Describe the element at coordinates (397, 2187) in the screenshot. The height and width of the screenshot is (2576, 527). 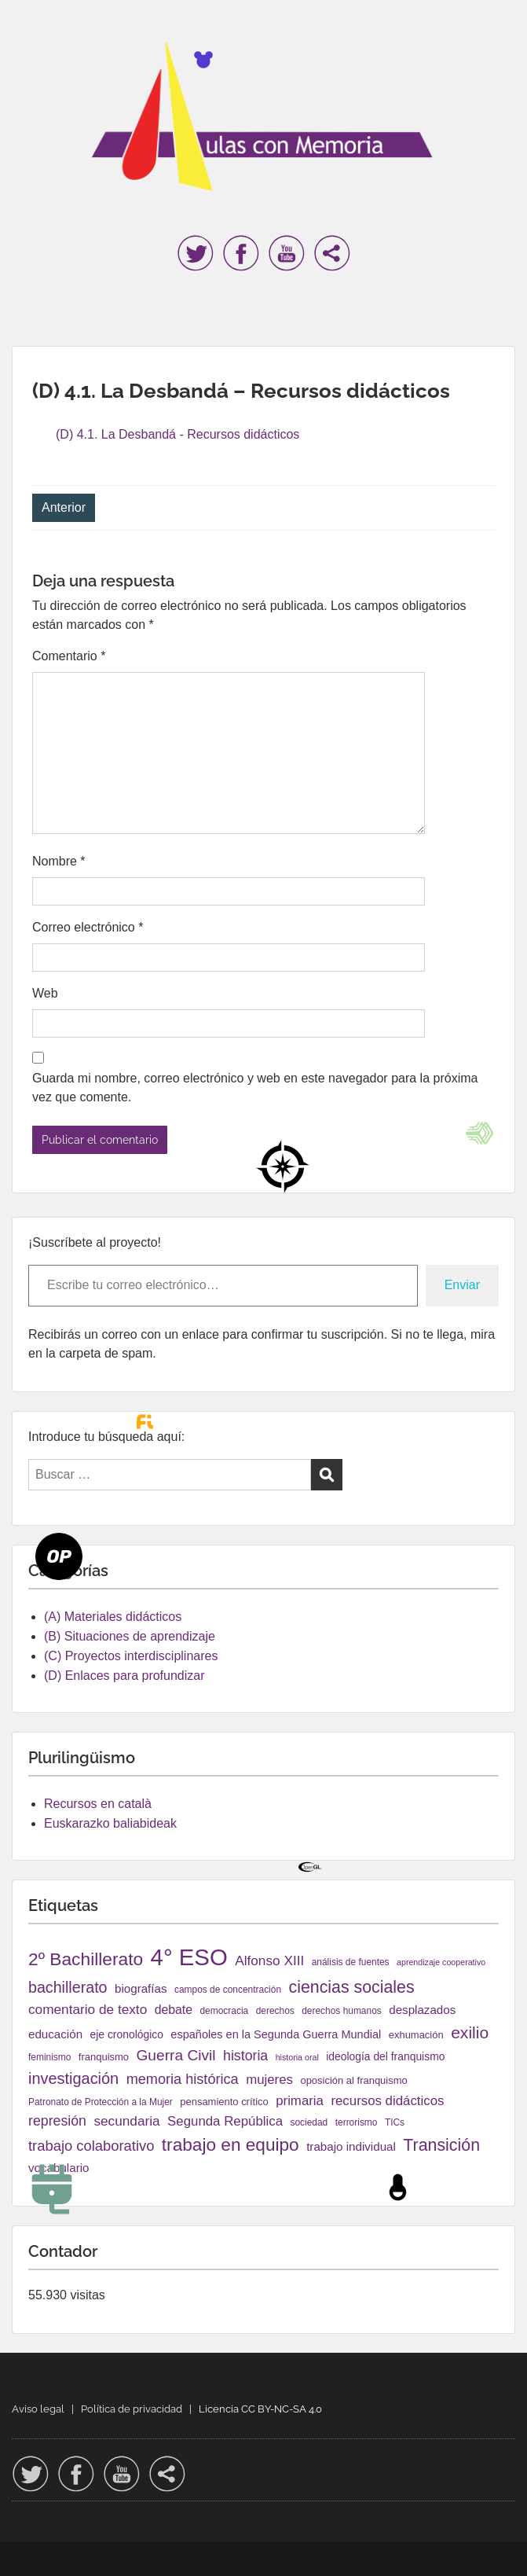
I see `indicates low or cold temperature` at that location.